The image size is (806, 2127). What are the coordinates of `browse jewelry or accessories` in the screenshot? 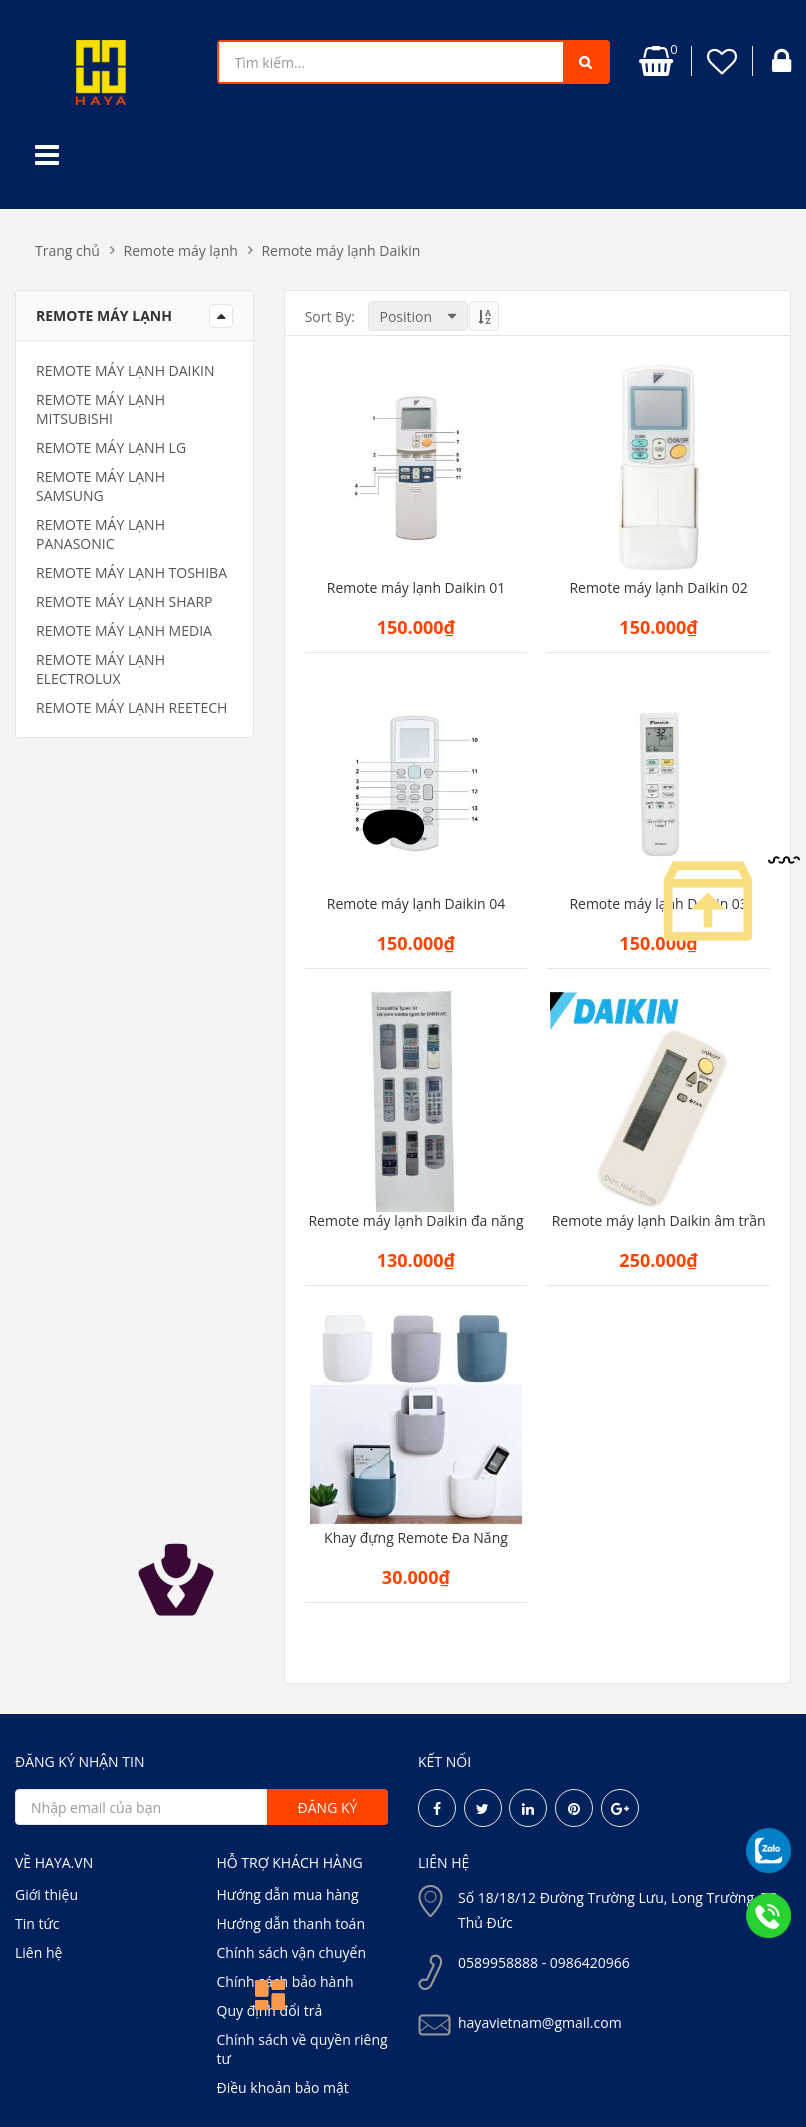 It's located at (176, 1582).